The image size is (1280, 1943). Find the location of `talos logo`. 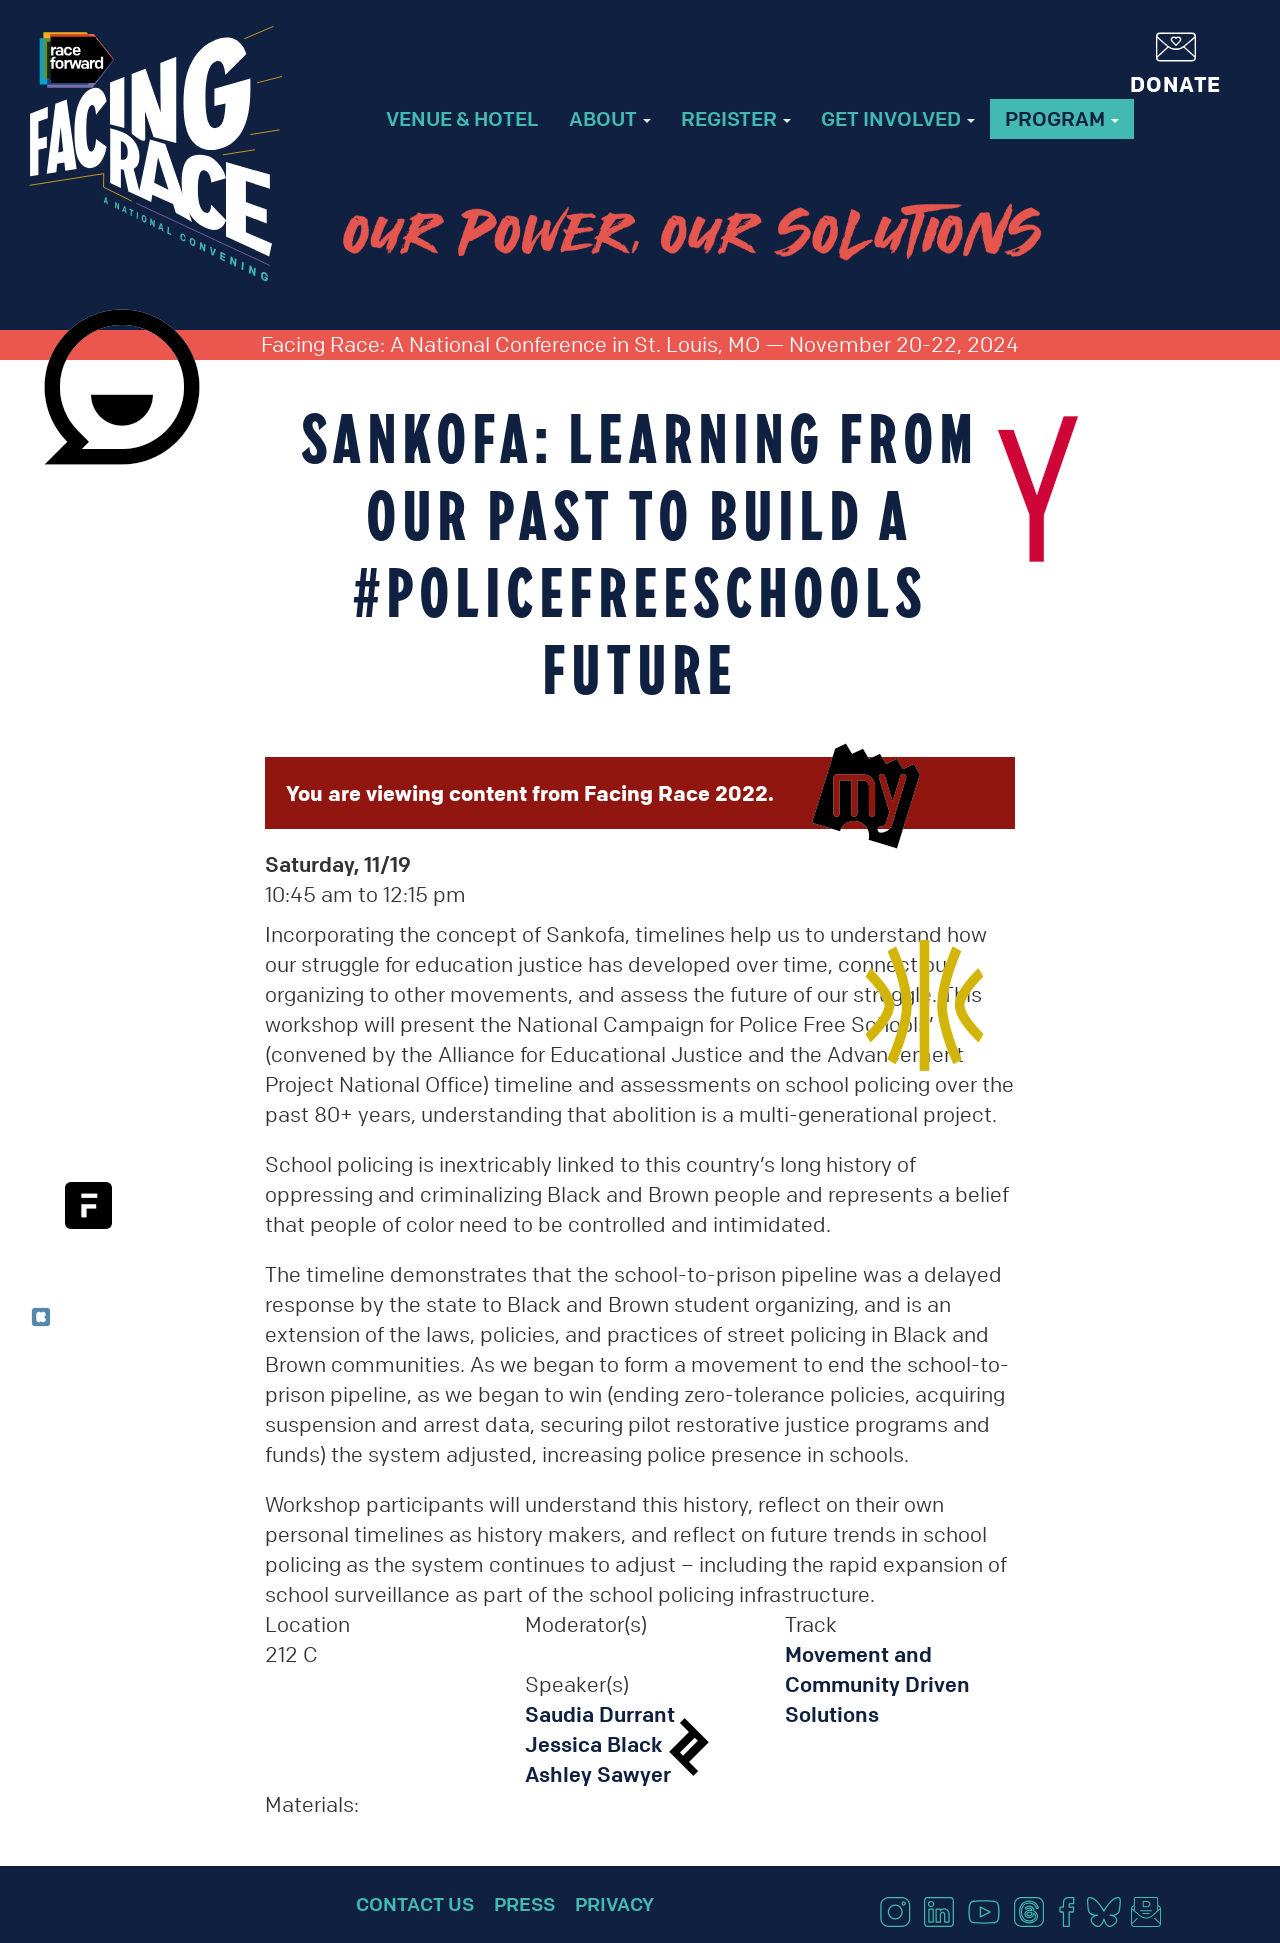

talos logo is located at coordinates (924, 1005).